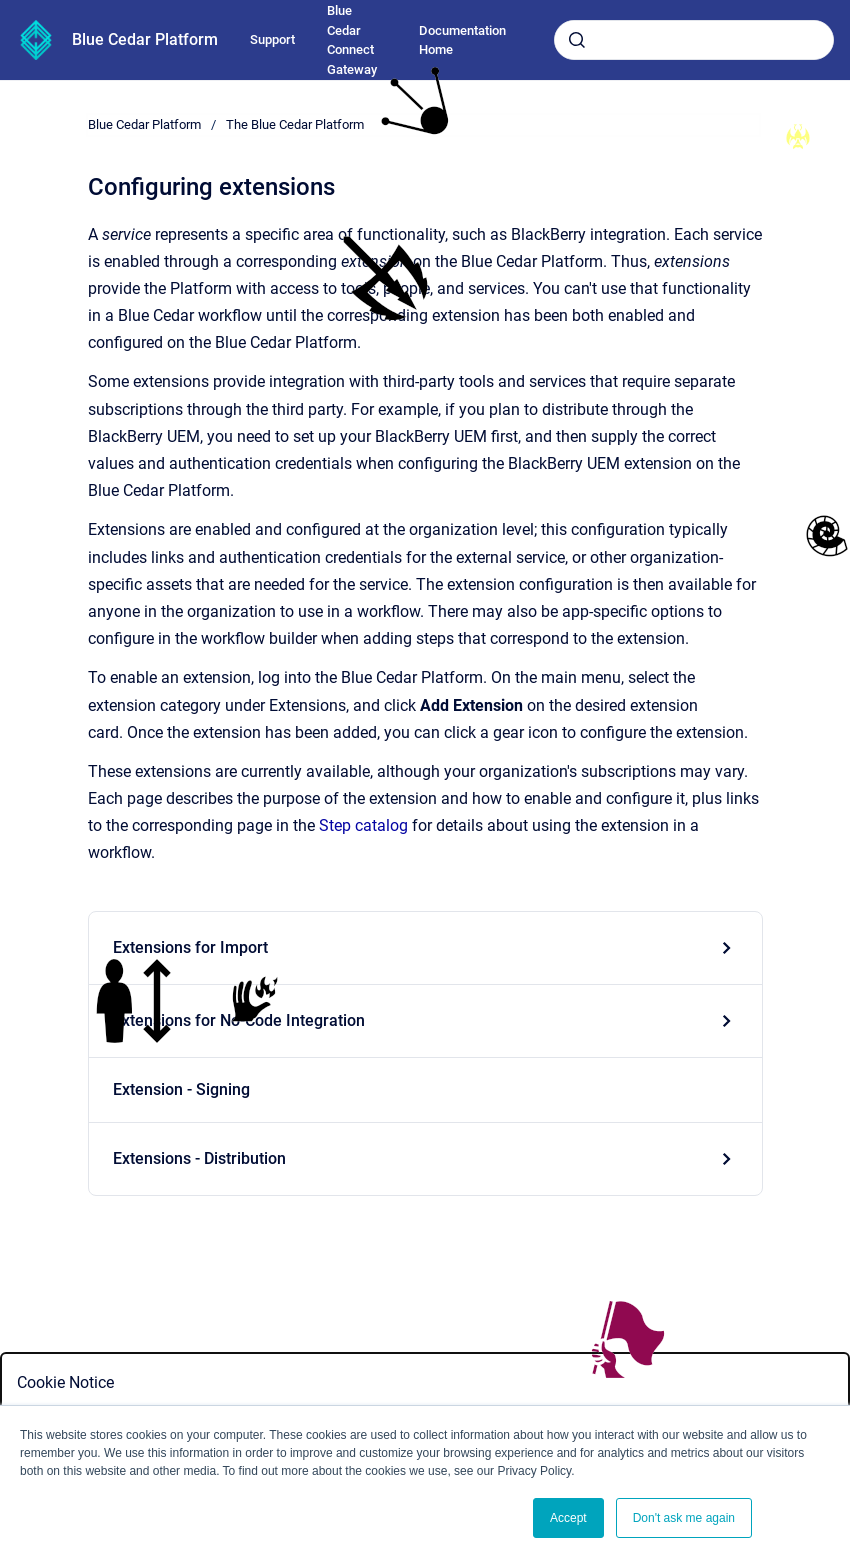  I want to click on access space or satellite-related features, so click(415, 101).